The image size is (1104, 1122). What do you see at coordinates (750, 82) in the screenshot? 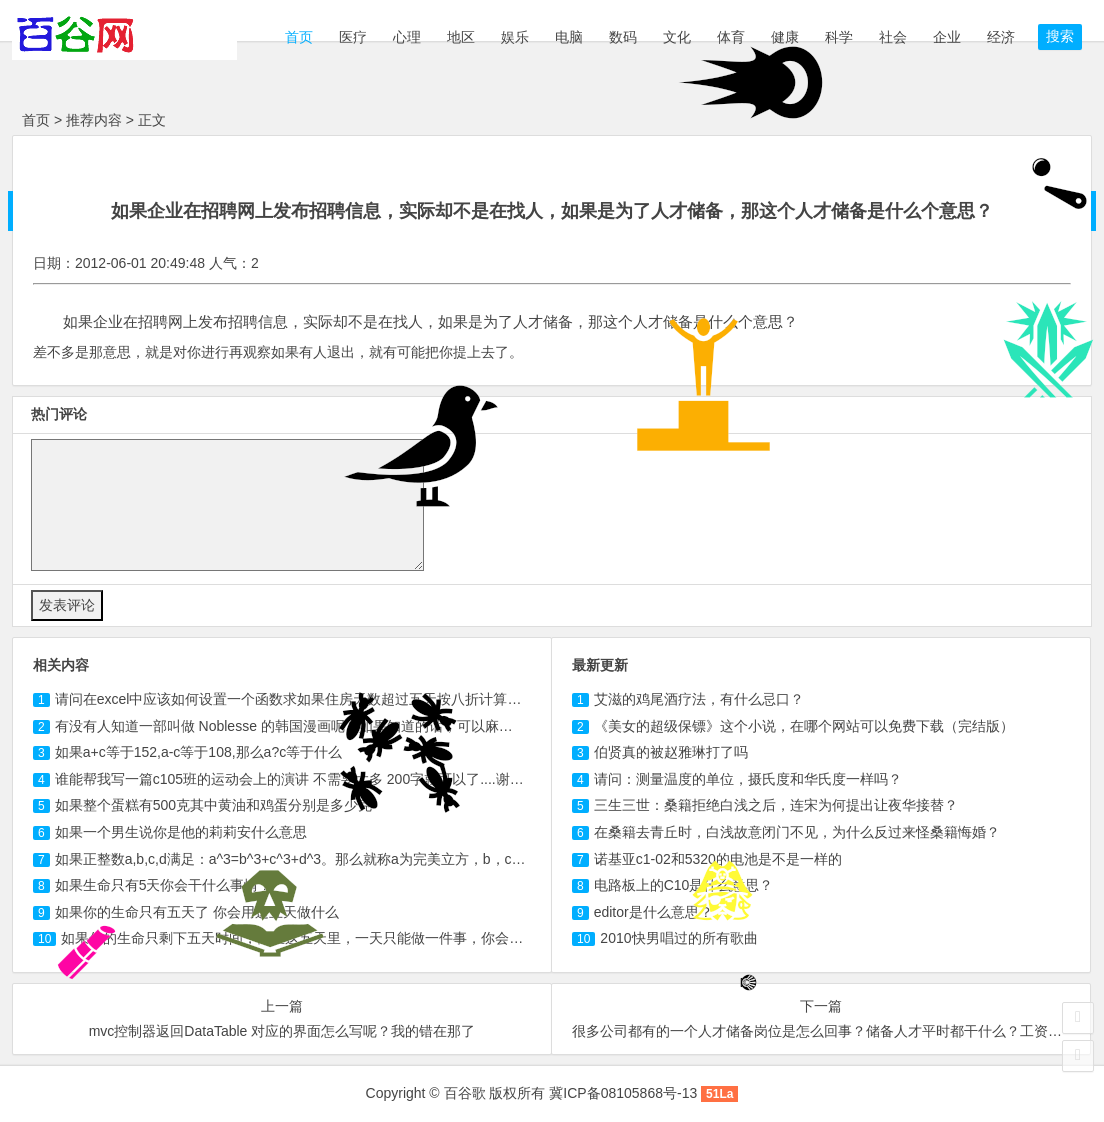
I see `fire weapon or use special attack` at bounding box center [750, 82].